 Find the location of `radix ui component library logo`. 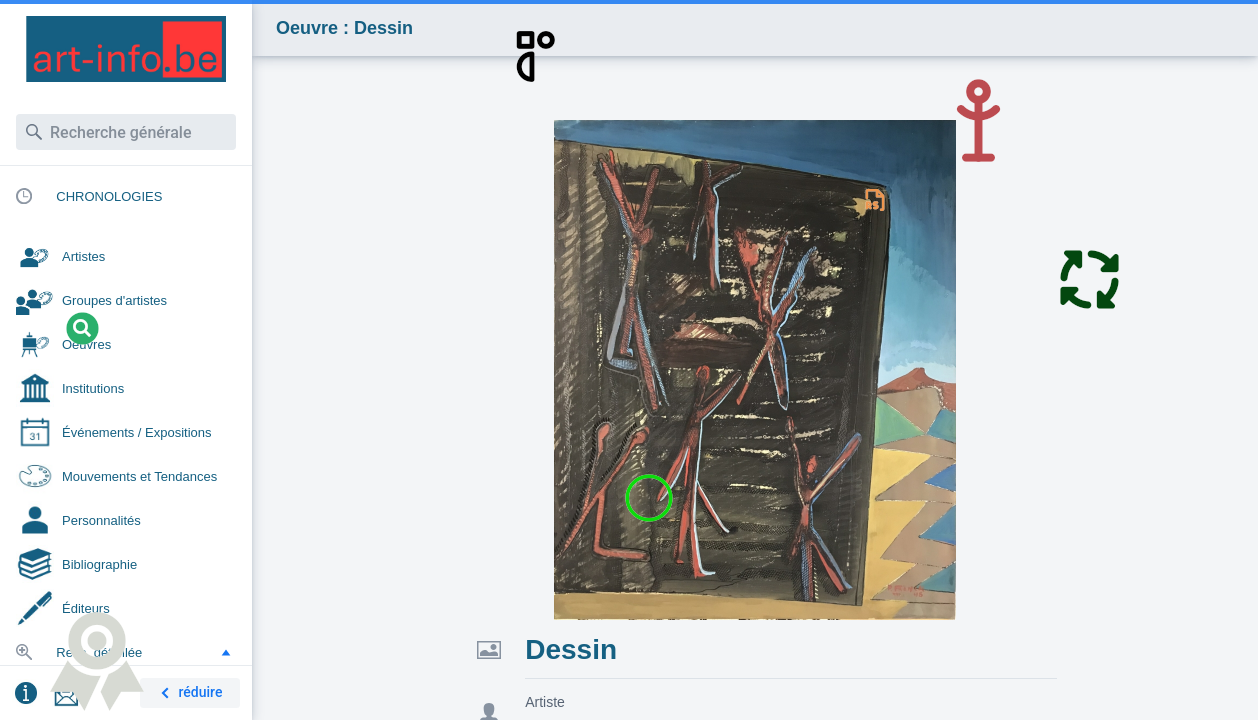

radix ui component library logo is located at coordinates (534, 56).